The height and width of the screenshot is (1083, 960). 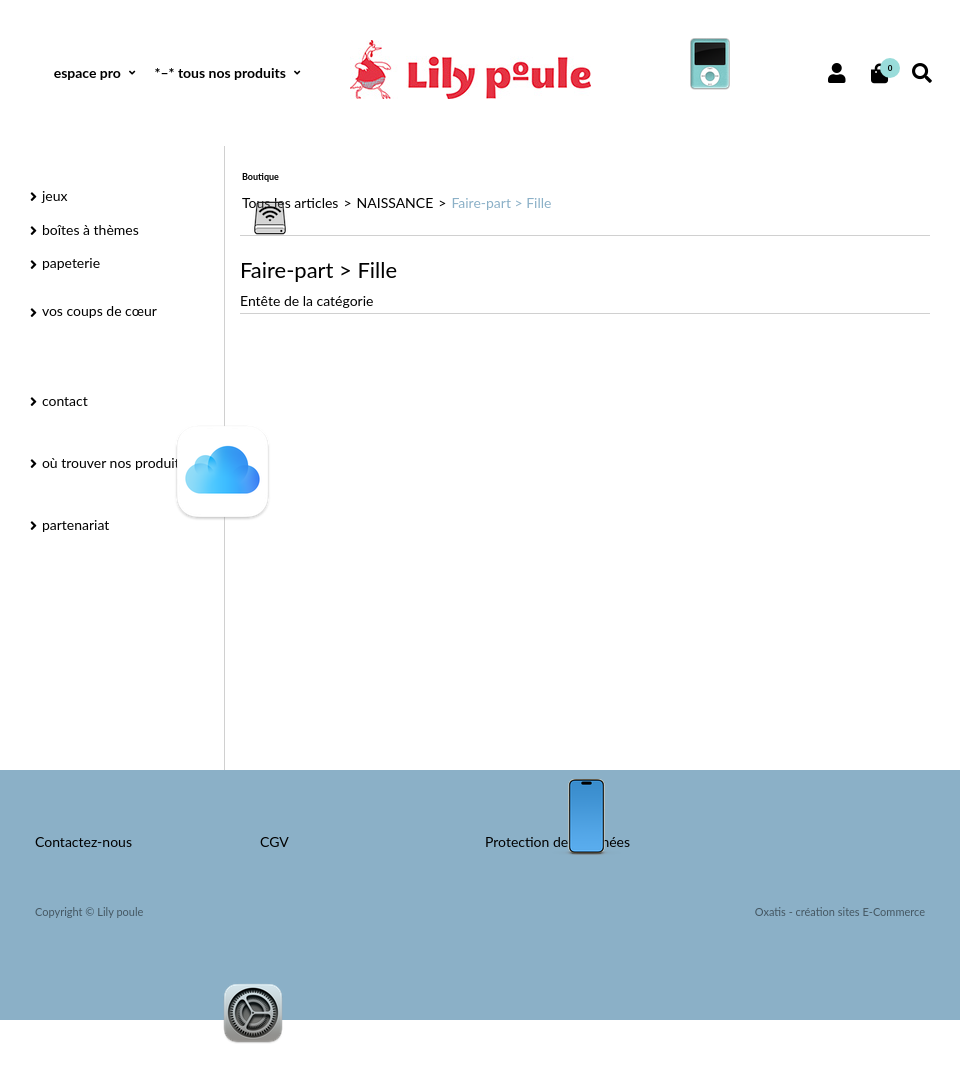 I want to click on iPhone 15 device icon, so click(x=586, y=817).